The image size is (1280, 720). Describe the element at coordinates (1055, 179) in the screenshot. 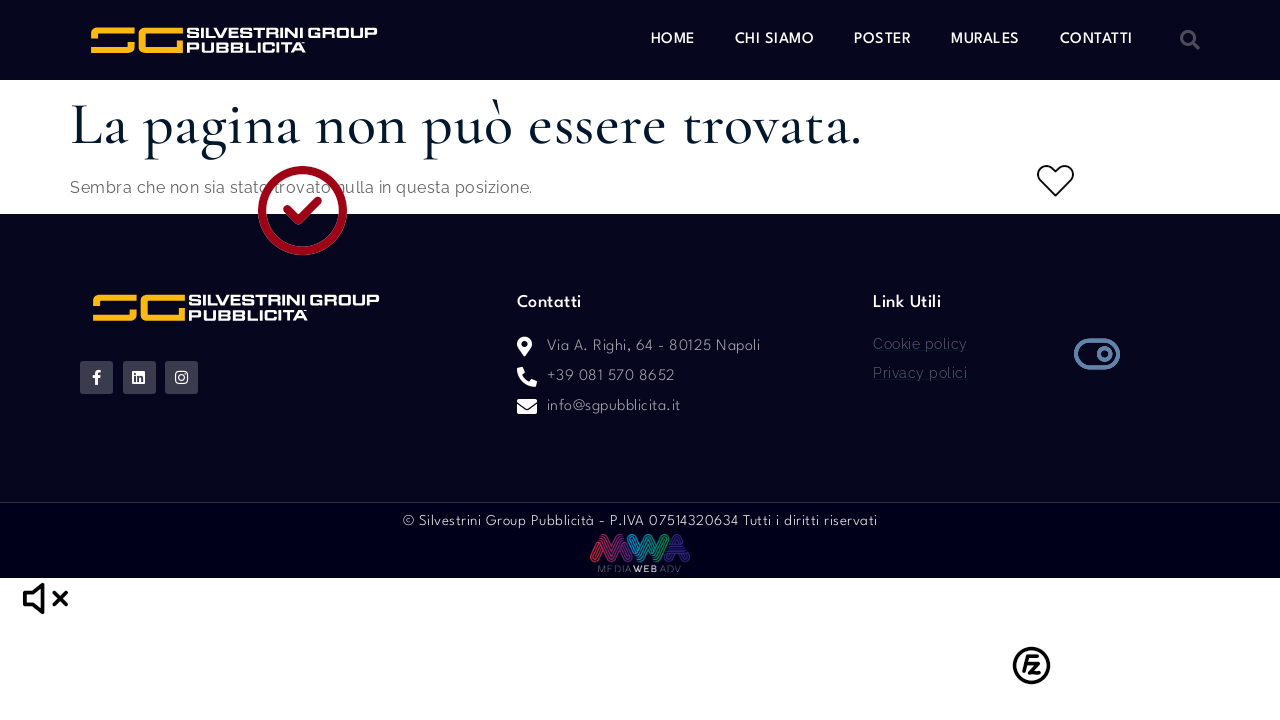

I see `add to favorites` at that location.